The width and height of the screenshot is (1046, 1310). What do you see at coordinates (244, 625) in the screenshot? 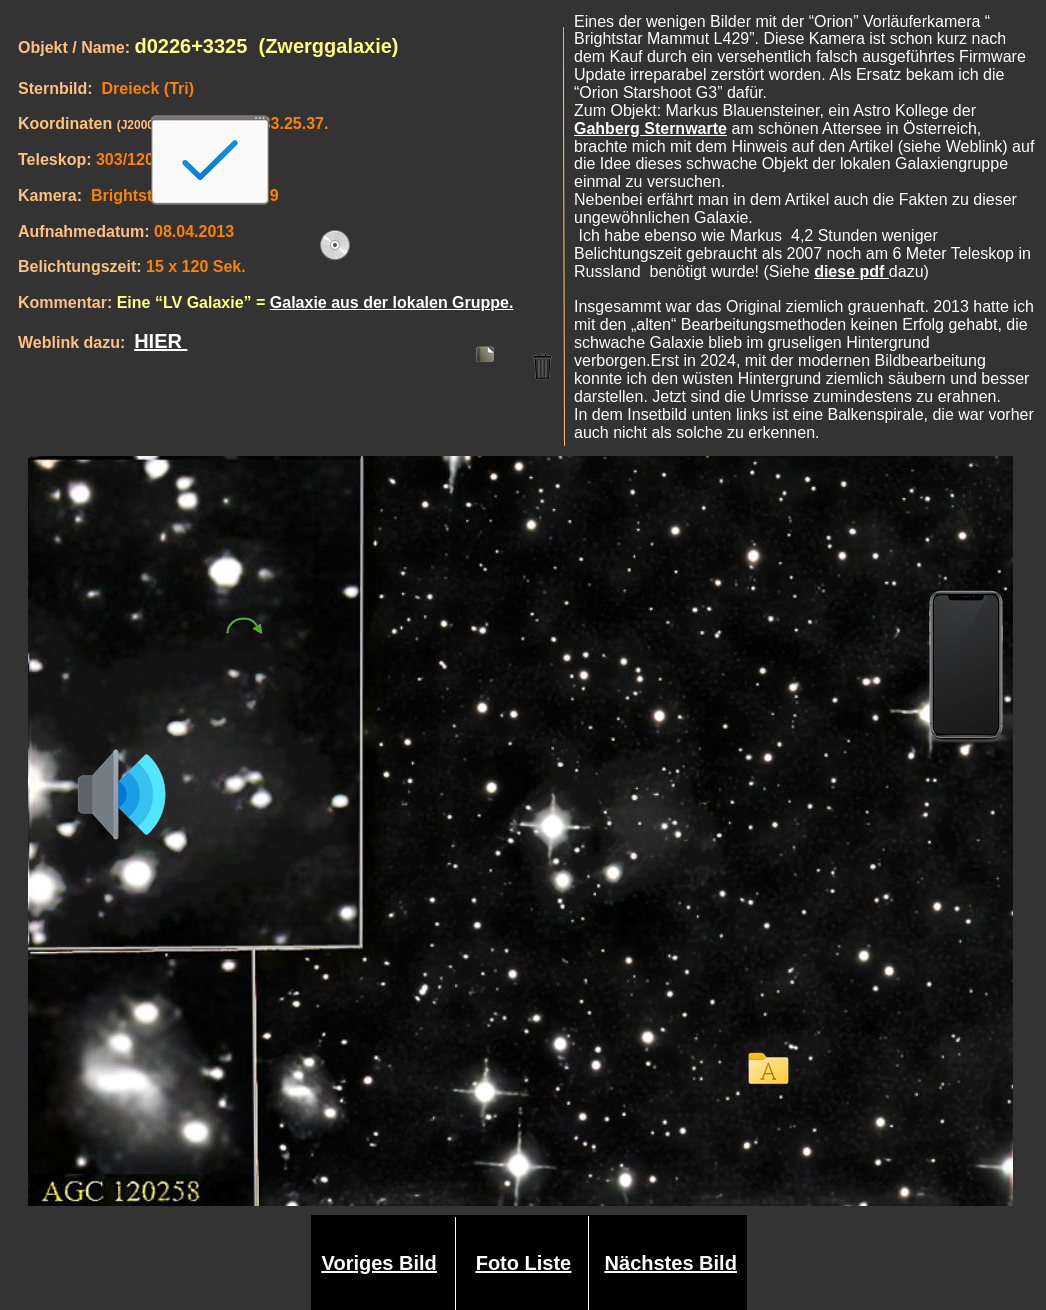
I see `redo the last undone action` at bounding box center [244, 625].